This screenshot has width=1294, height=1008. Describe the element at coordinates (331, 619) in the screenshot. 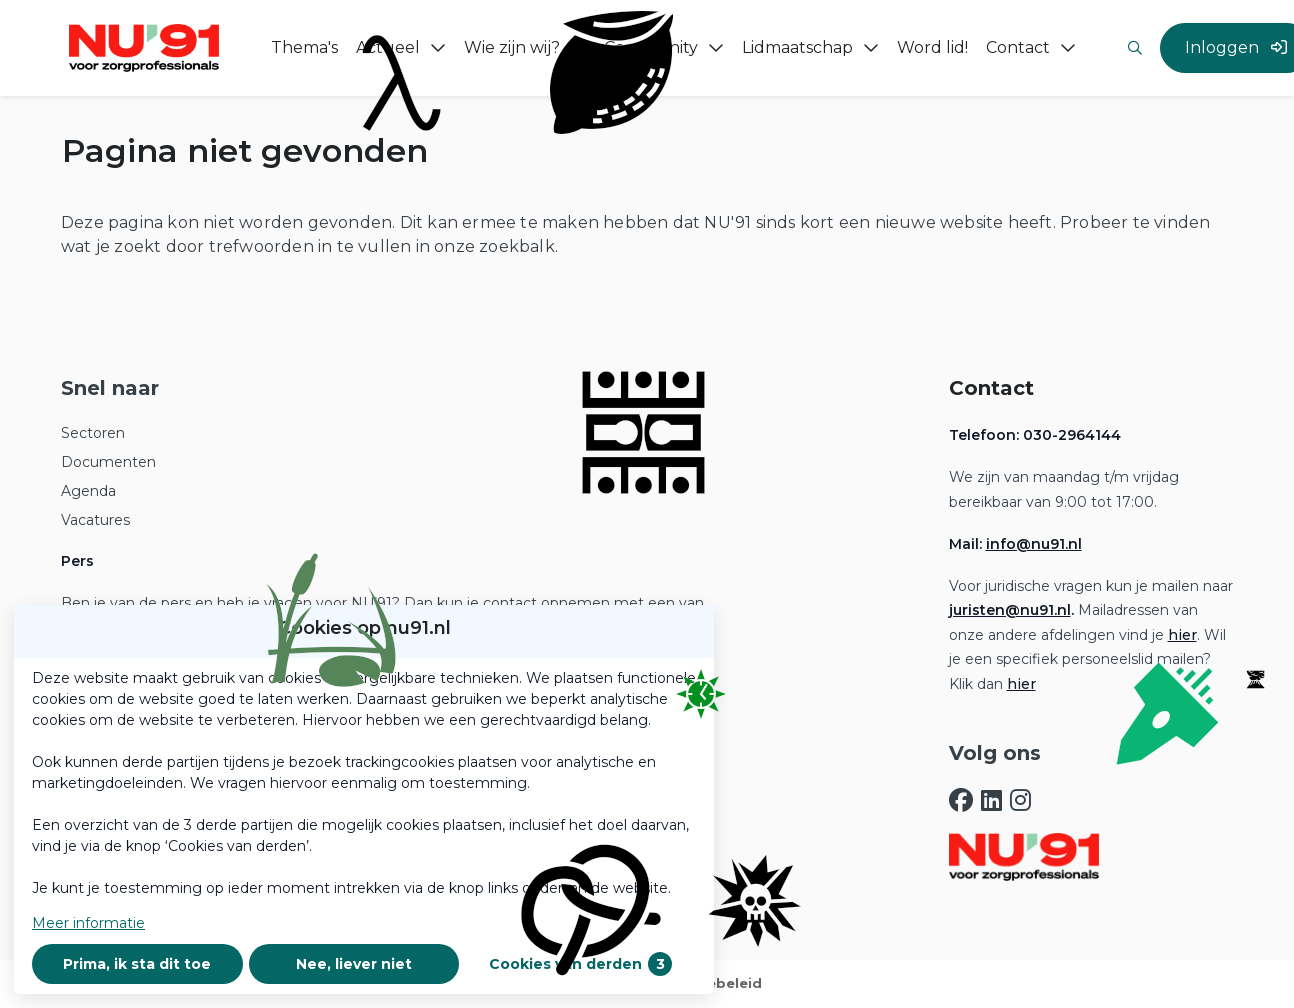

I see `indicates swamp or wetland terrain type` at that location.